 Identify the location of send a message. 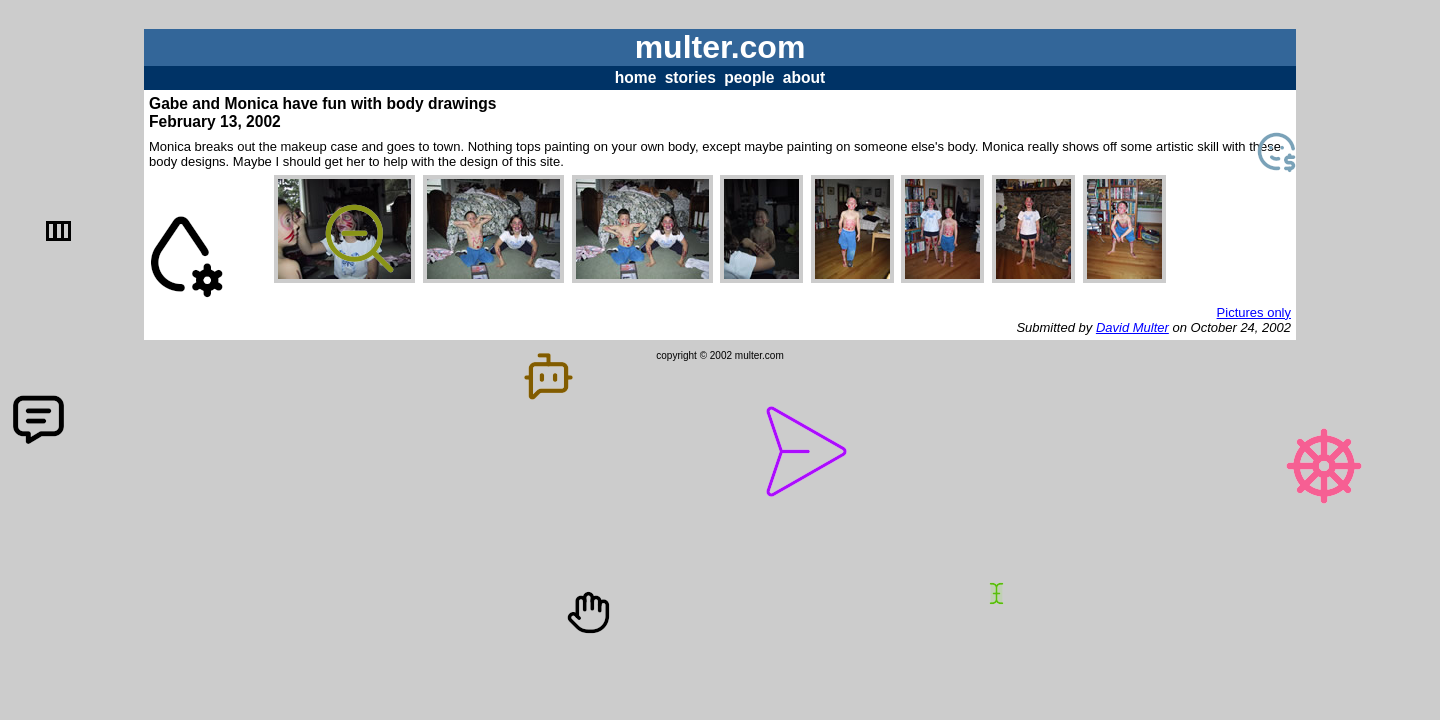
(801, 451).